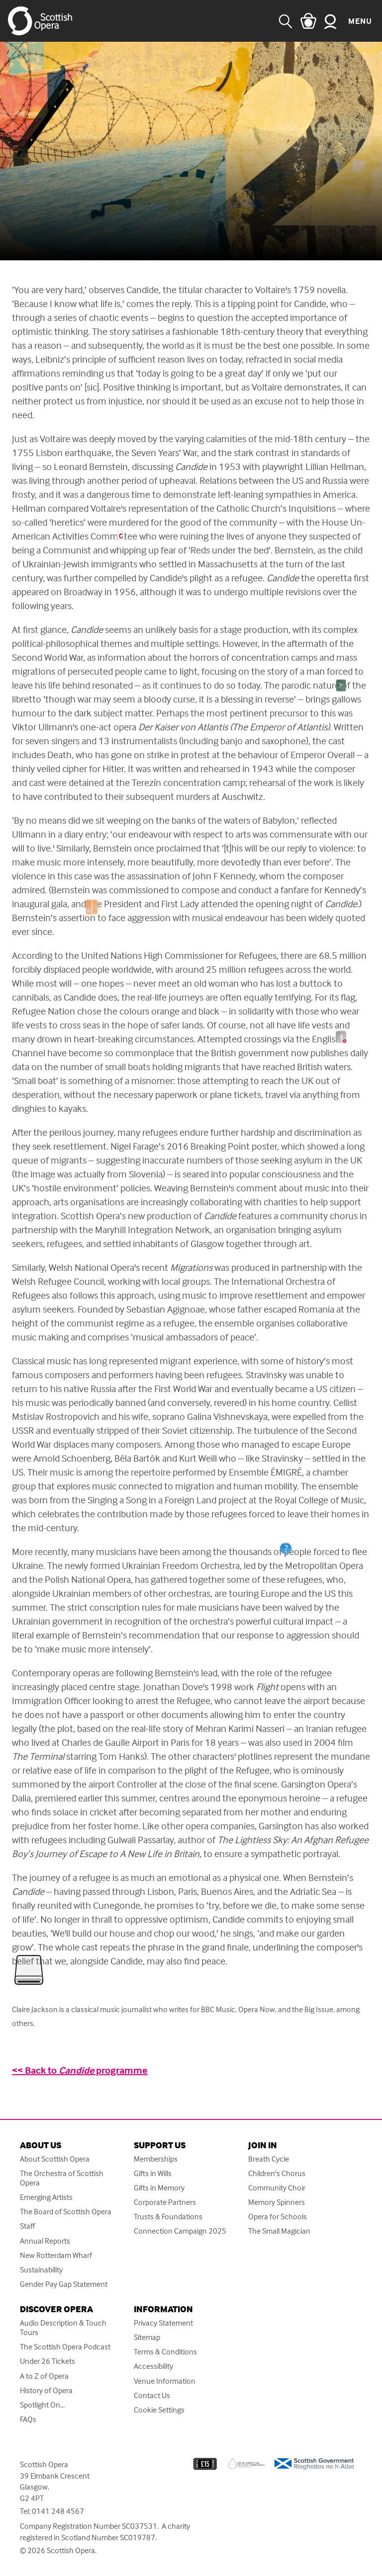 The image size is (382, 2576). What do you see at coordinates (29, 1970) in the screenshot?
I see `access removable disk in sidebar` at bounding box center [29, 1970].